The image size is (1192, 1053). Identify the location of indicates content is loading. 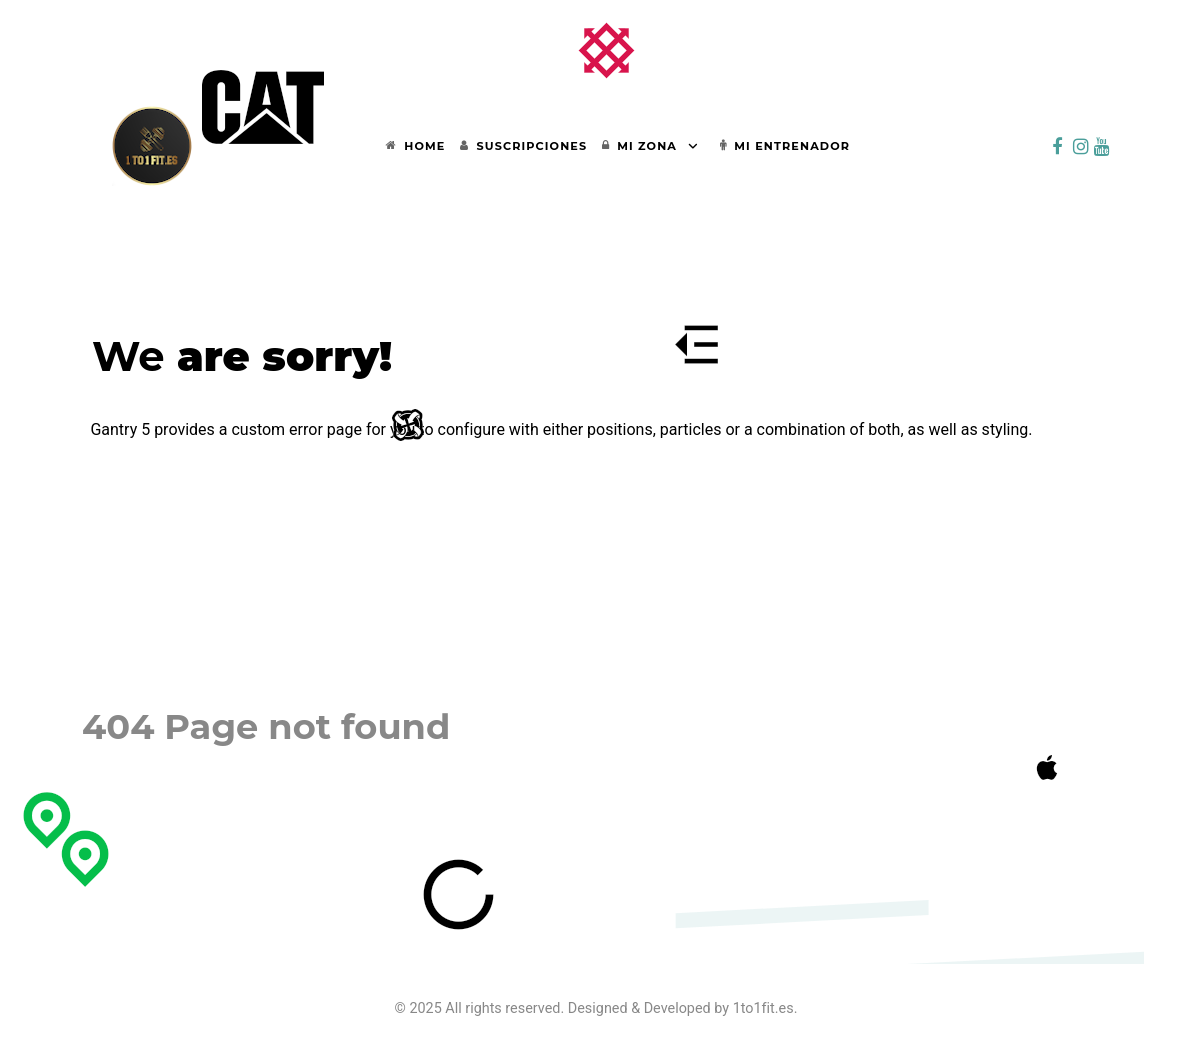
(458, 894).